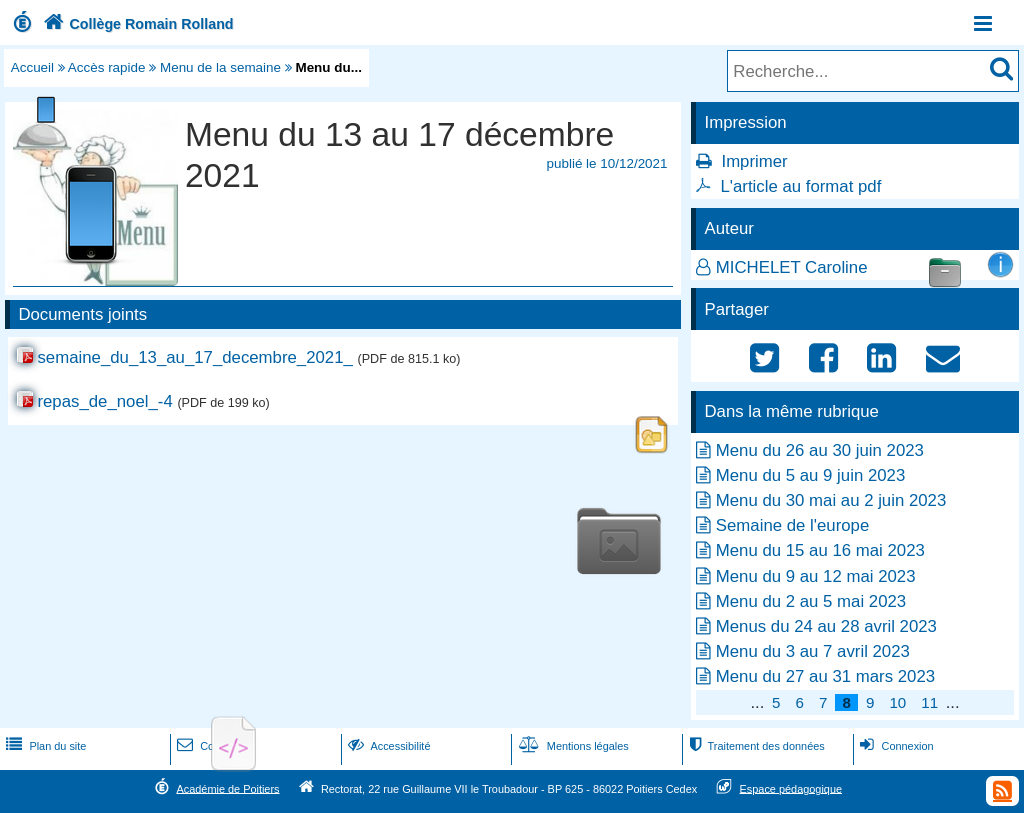 This screenshot has width=1024, height=813. Describe the element at coordinates (1000, 264) in the screenshot. I see `view information or details about this item` at that location.